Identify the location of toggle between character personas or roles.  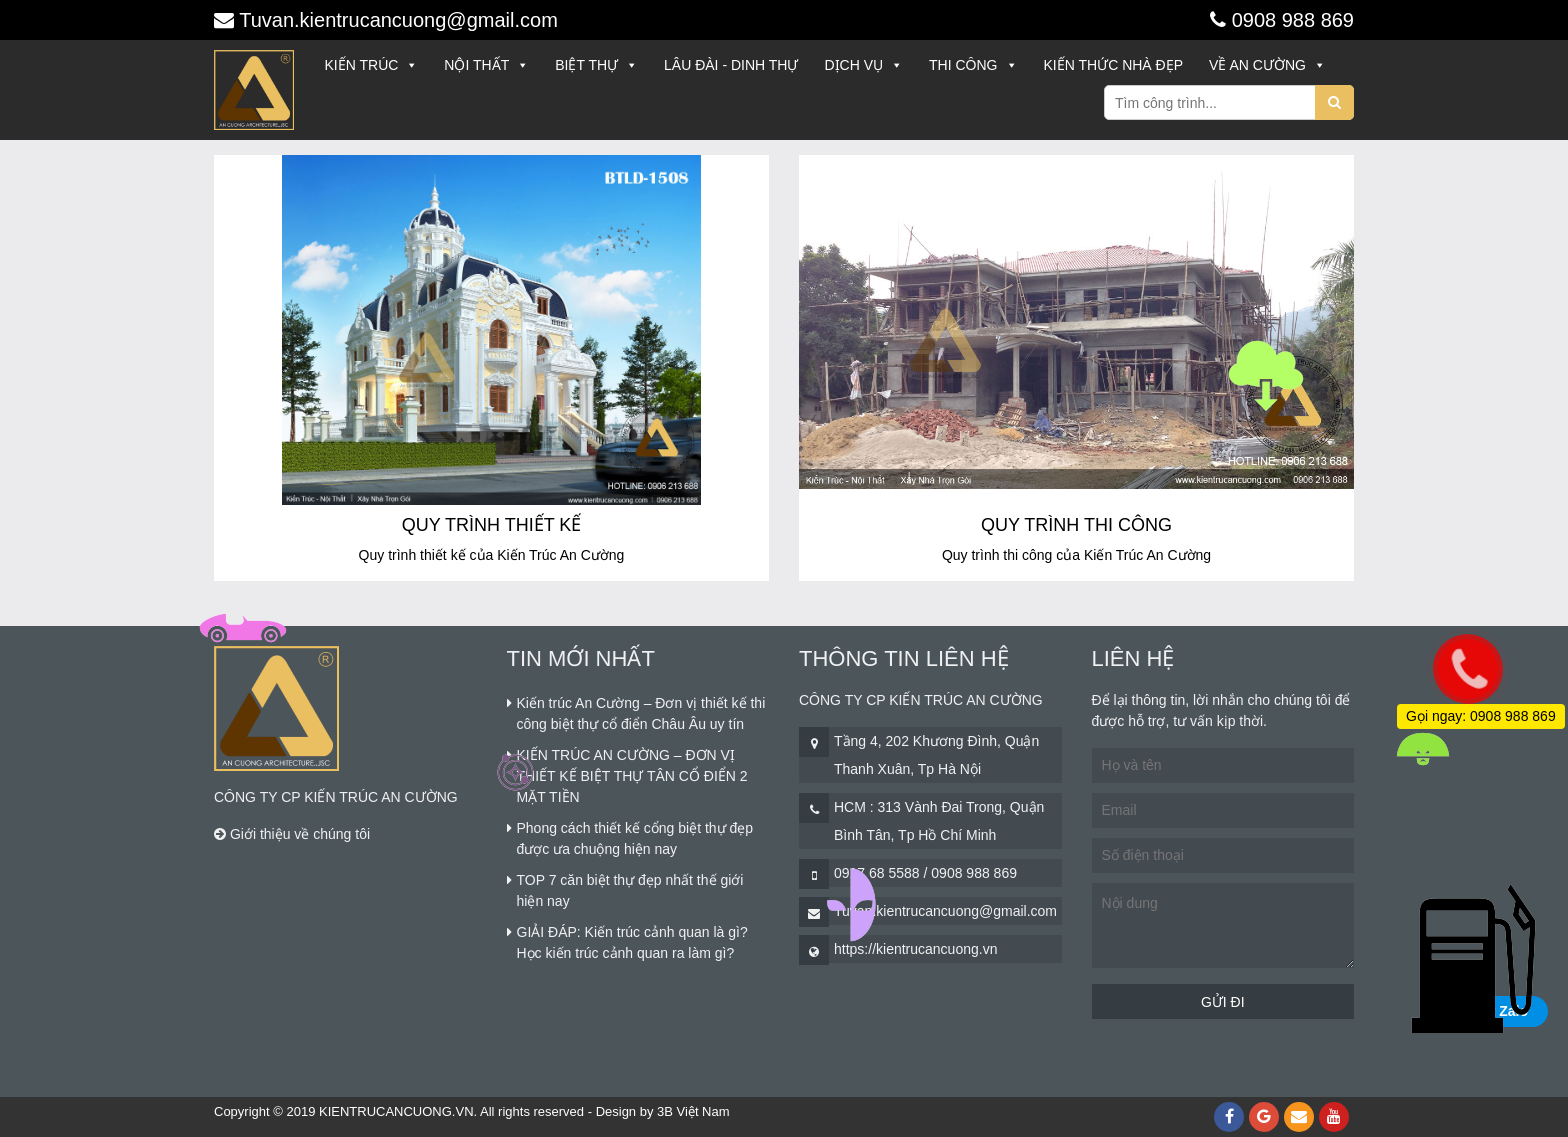
(847, 904).